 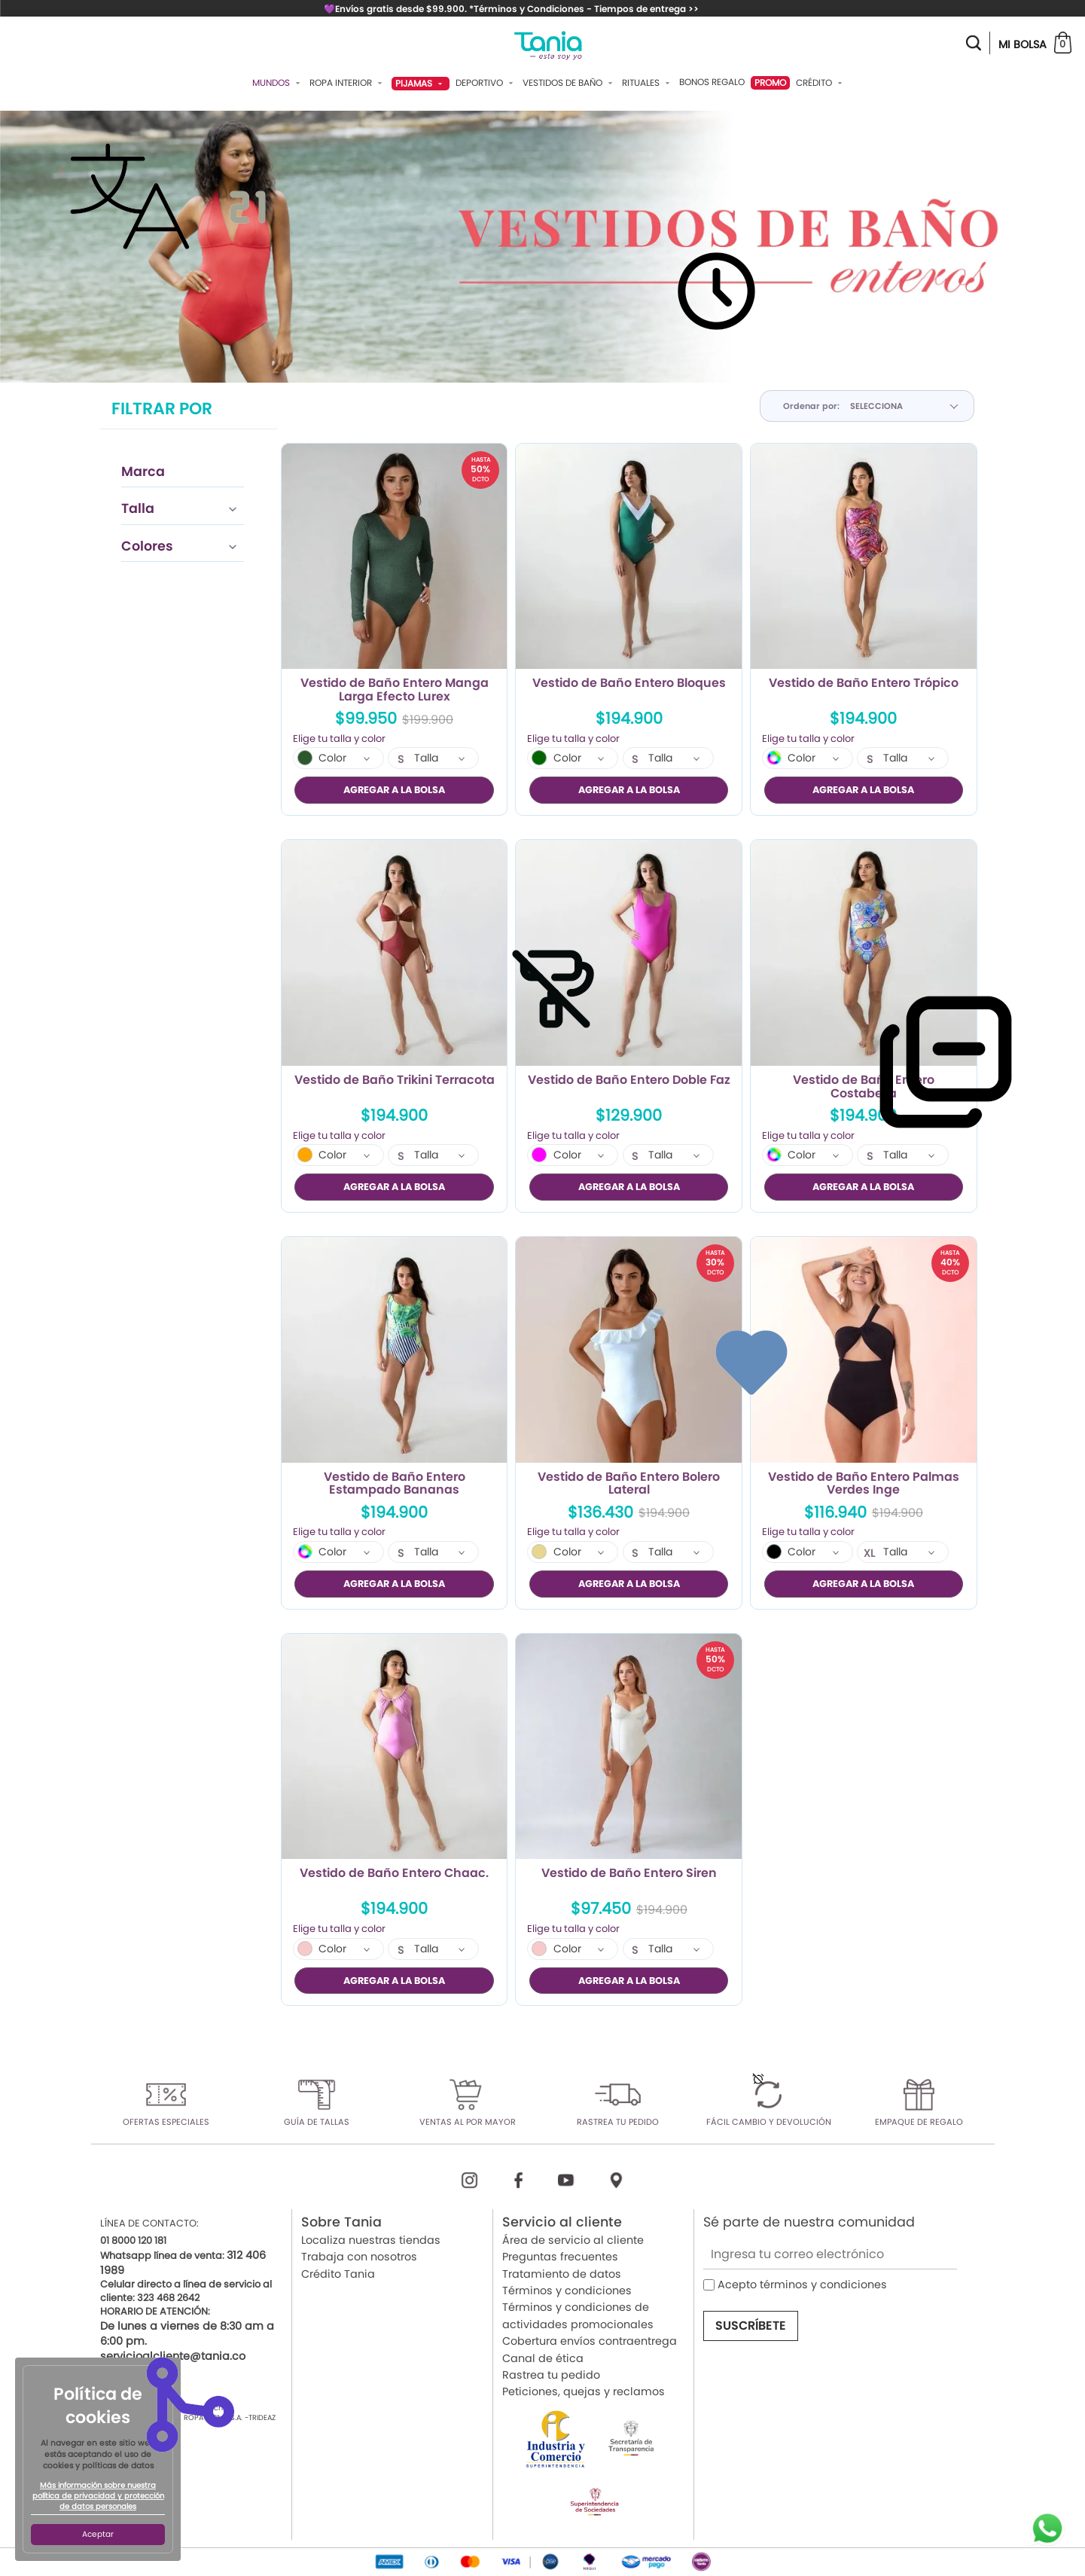 I want to click on translate text to another language, so click(x=125, y=198).